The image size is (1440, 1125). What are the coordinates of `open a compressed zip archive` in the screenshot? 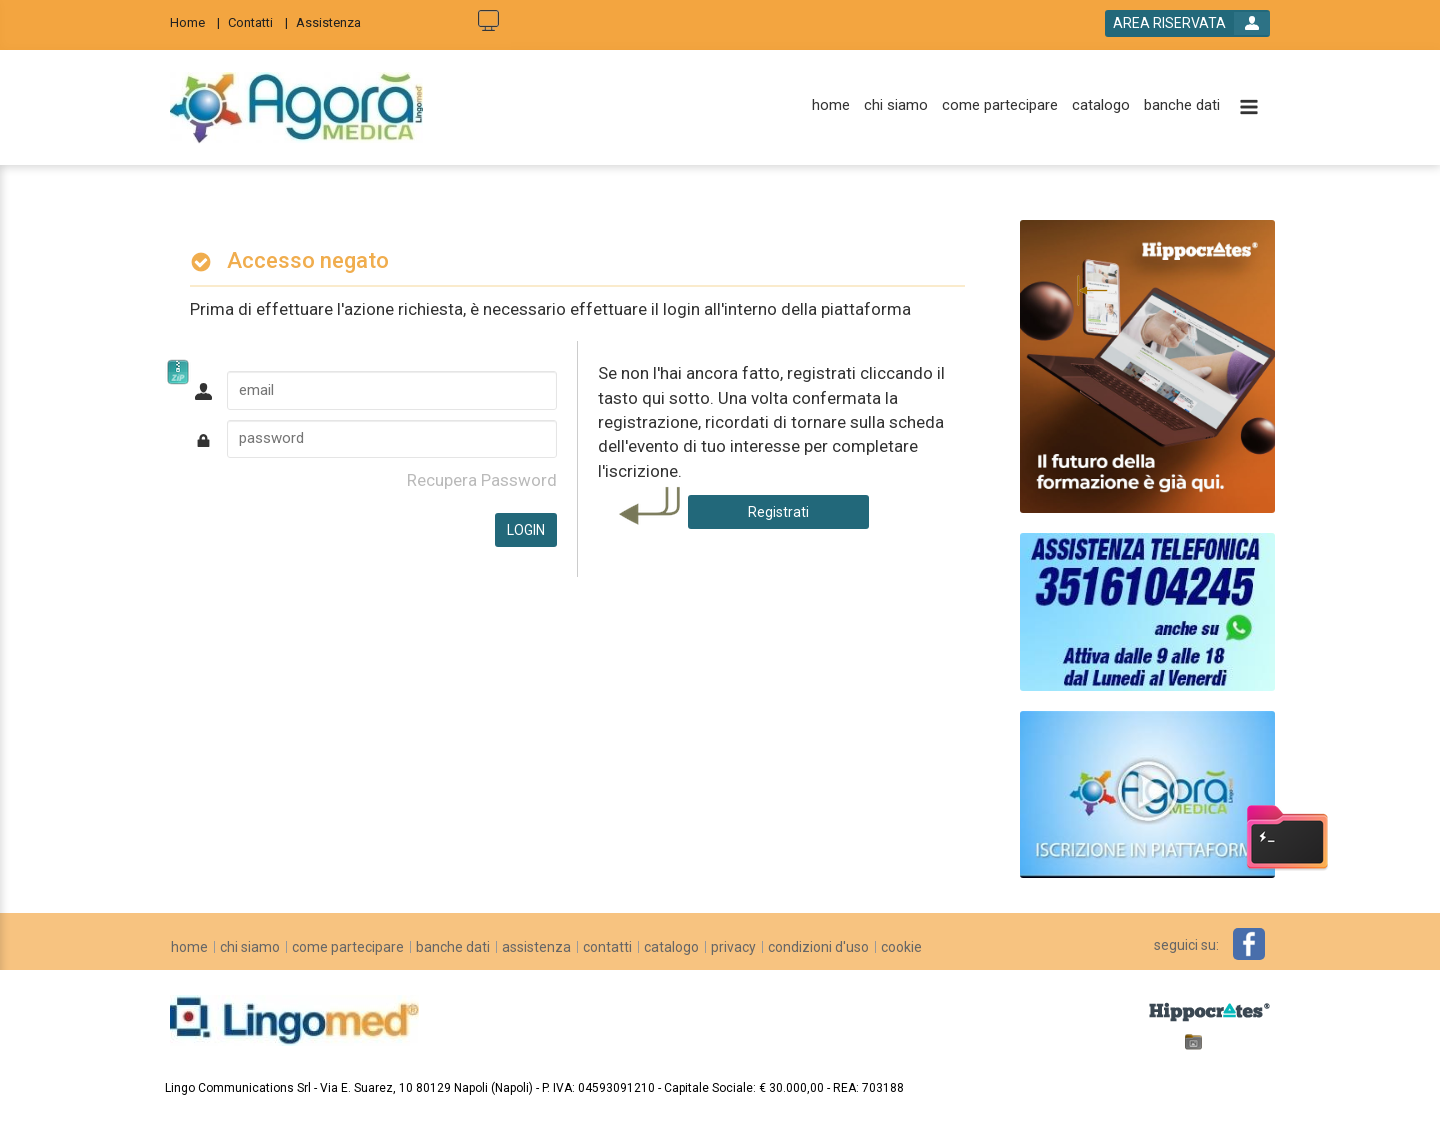 It's located at (178, 372).